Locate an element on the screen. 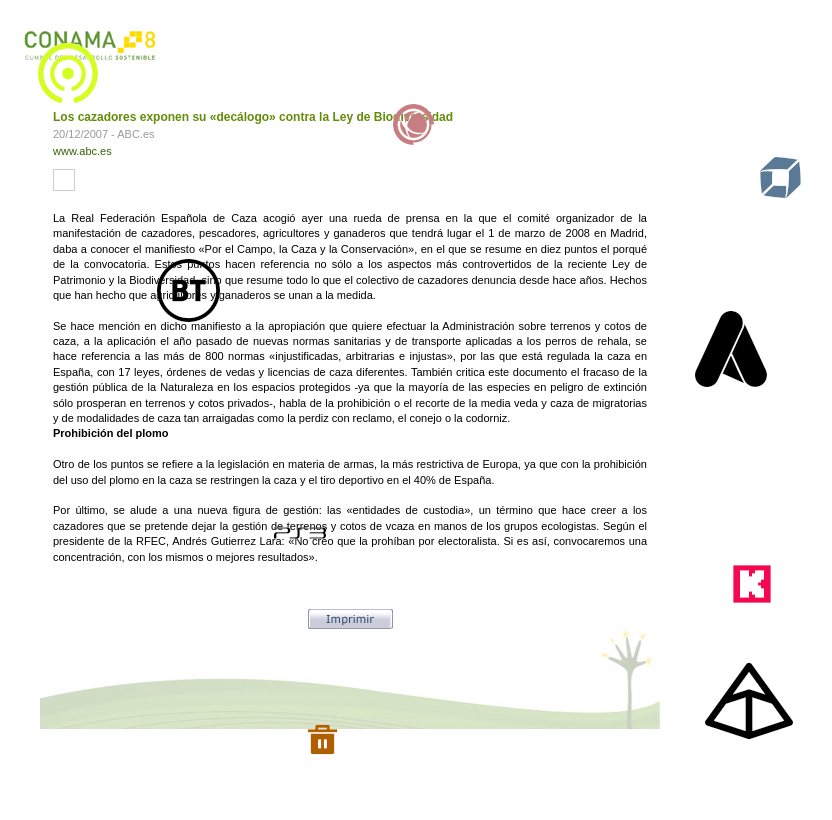 The image size is (832, 820). dynatrace application or service integration is located at coordinates (780, 177).